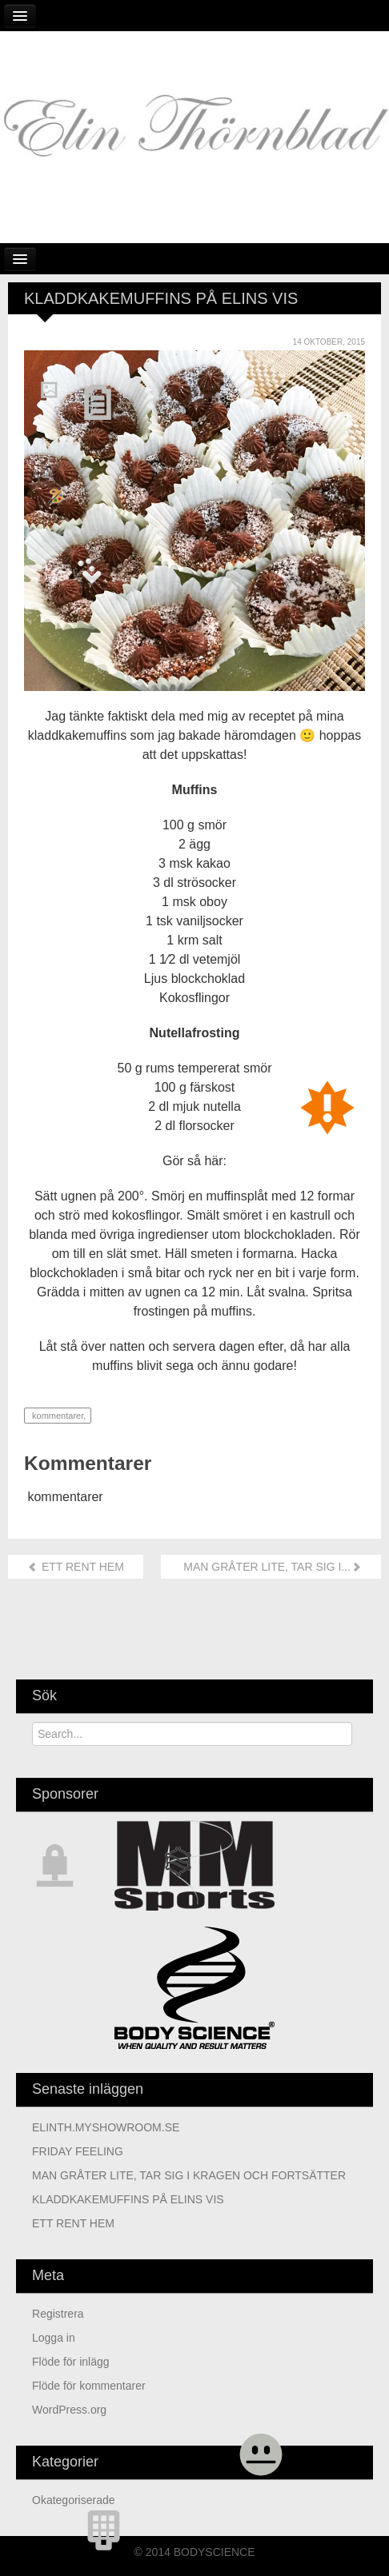 The height and width of the screenshot is (2576, 389). What do you see at coordinates (103, 2531) in the screenshot?
I see `open the dialpad for number input` at bounding box center [103, 2531].